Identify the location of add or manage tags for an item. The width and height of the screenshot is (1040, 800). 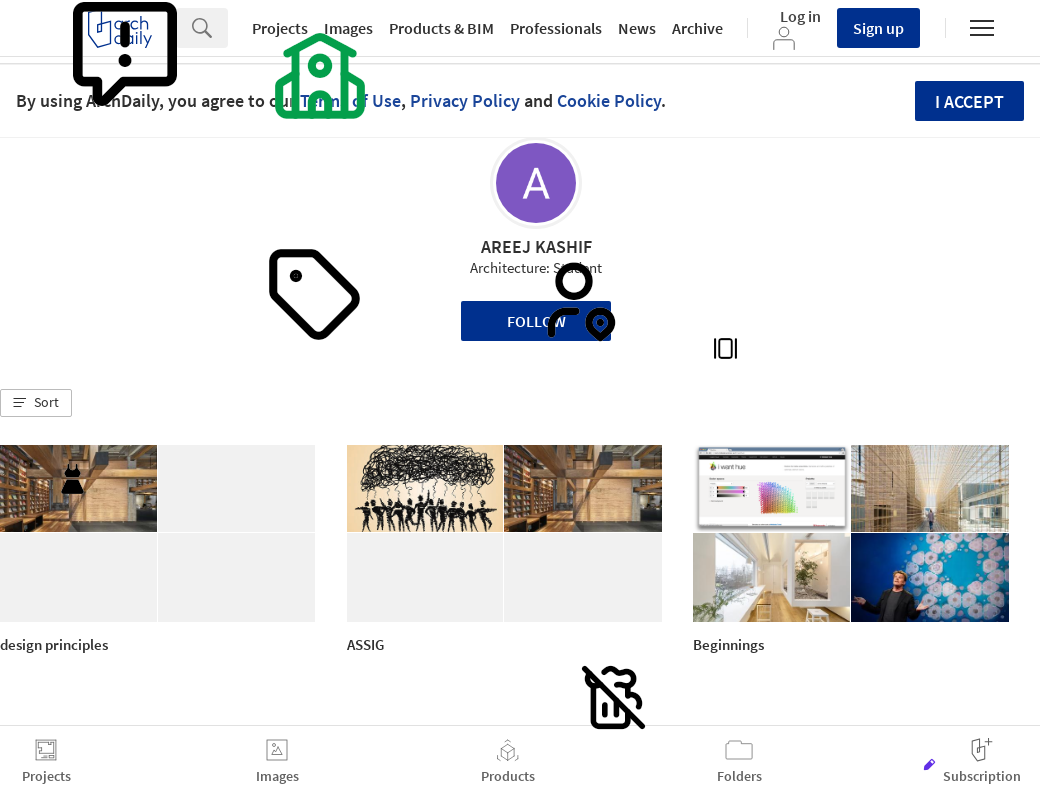
(314, 294).